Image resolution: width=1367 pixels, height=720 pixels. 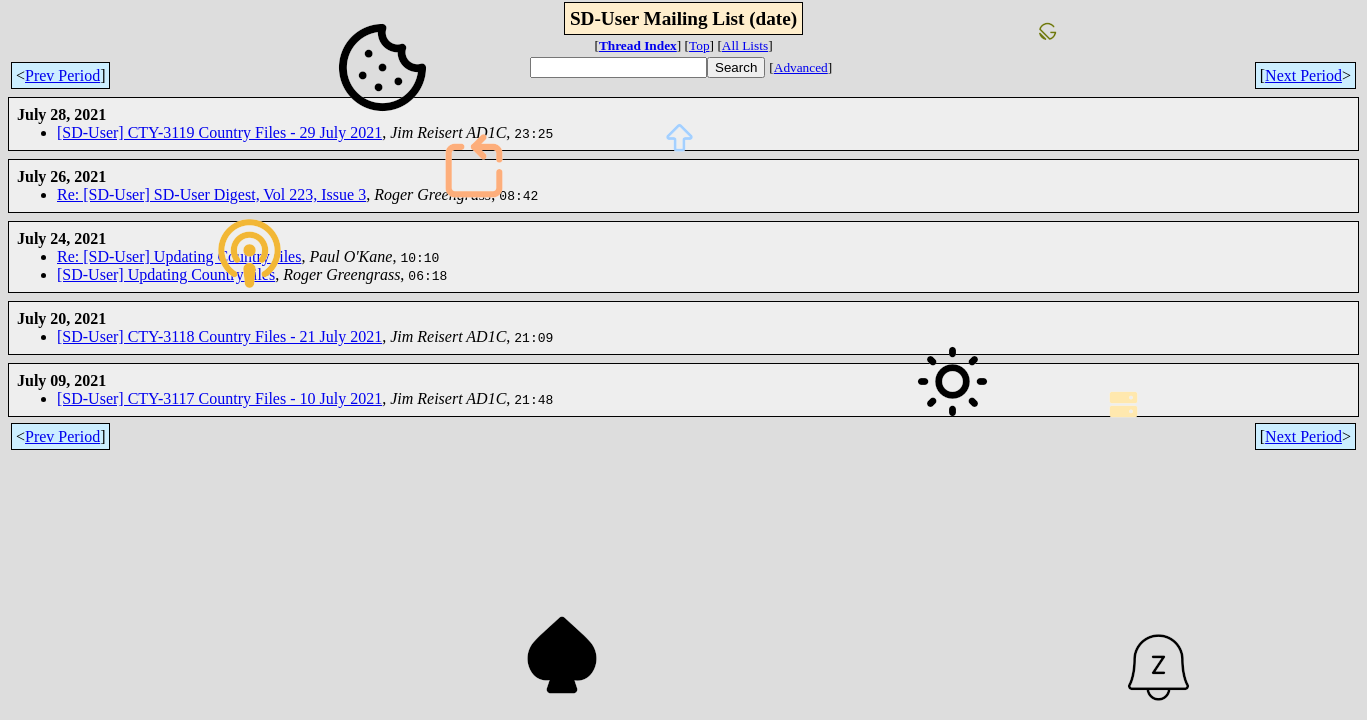 What do you see at coordinates (1047, 31) in the screenshot?
I see `Gatsby framework logo` at bounding box center [1047, 31].